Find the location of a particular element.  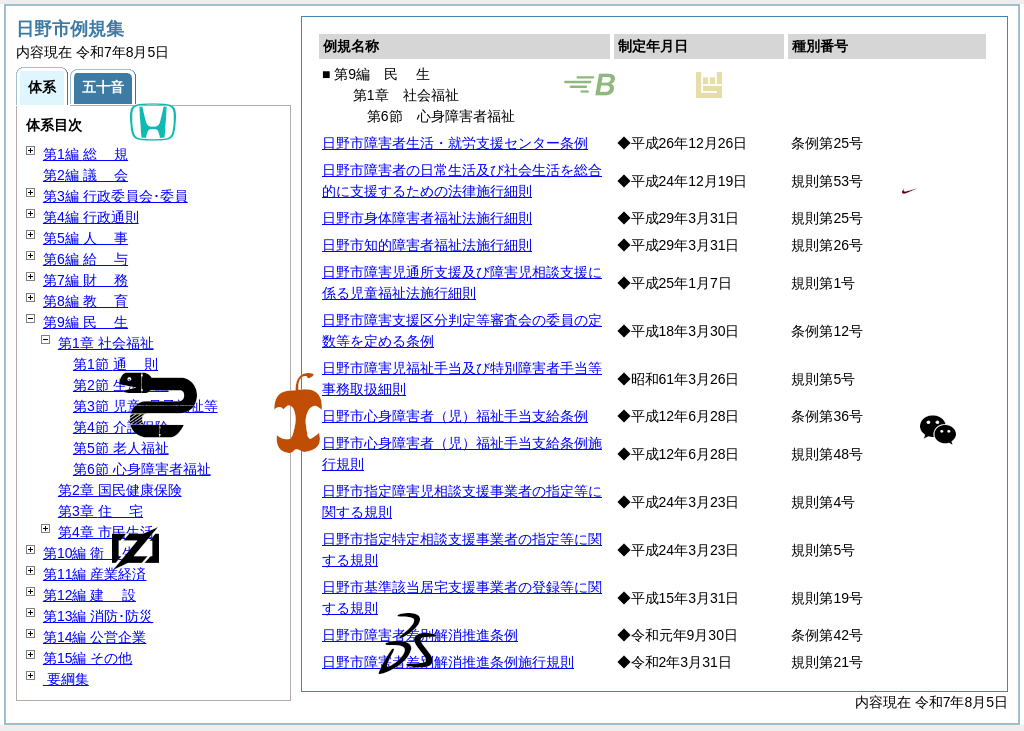

zig programming language logo is located at coordinates (135, 548).